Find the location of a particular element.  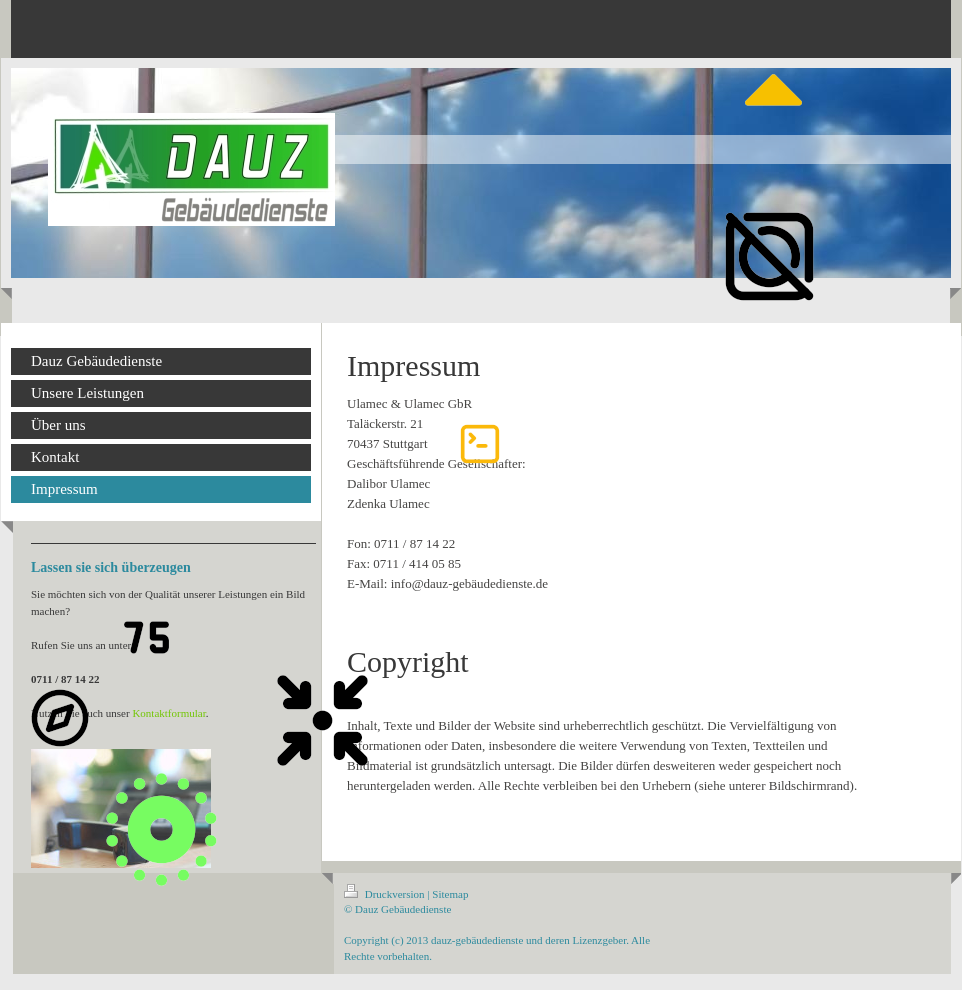

open safari browser is located at coordinates (60, 718).